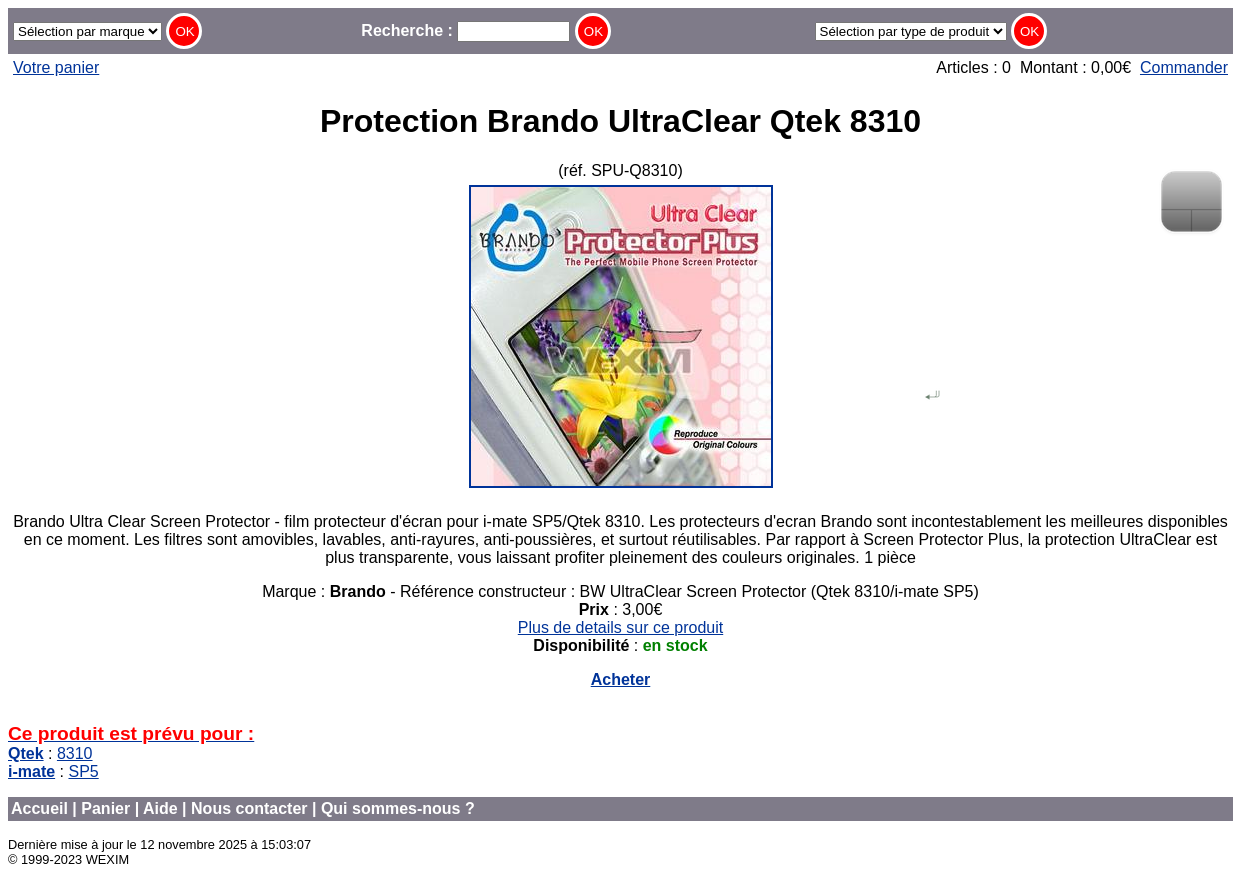  Describe the element at coordinates (932, 394) in the screenshot. I see `reply to all recipients of an email` at that location.